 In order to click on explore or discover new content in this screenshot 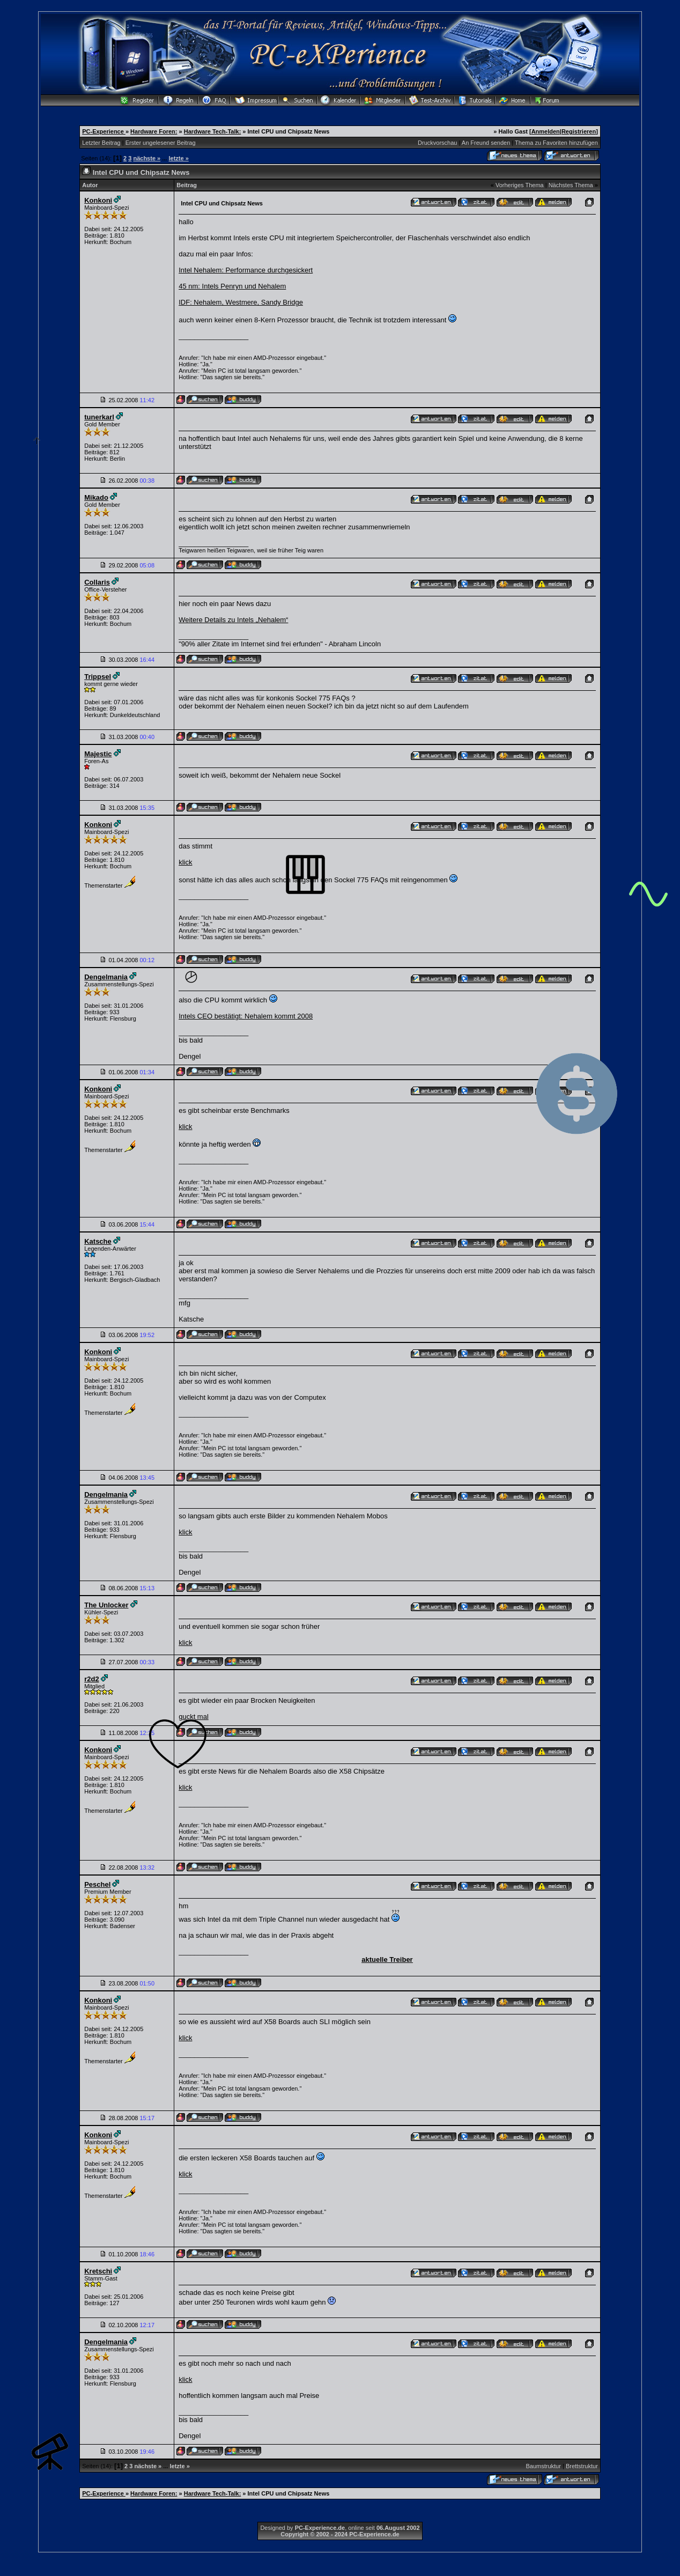, I will do `click(50, 2452)`.